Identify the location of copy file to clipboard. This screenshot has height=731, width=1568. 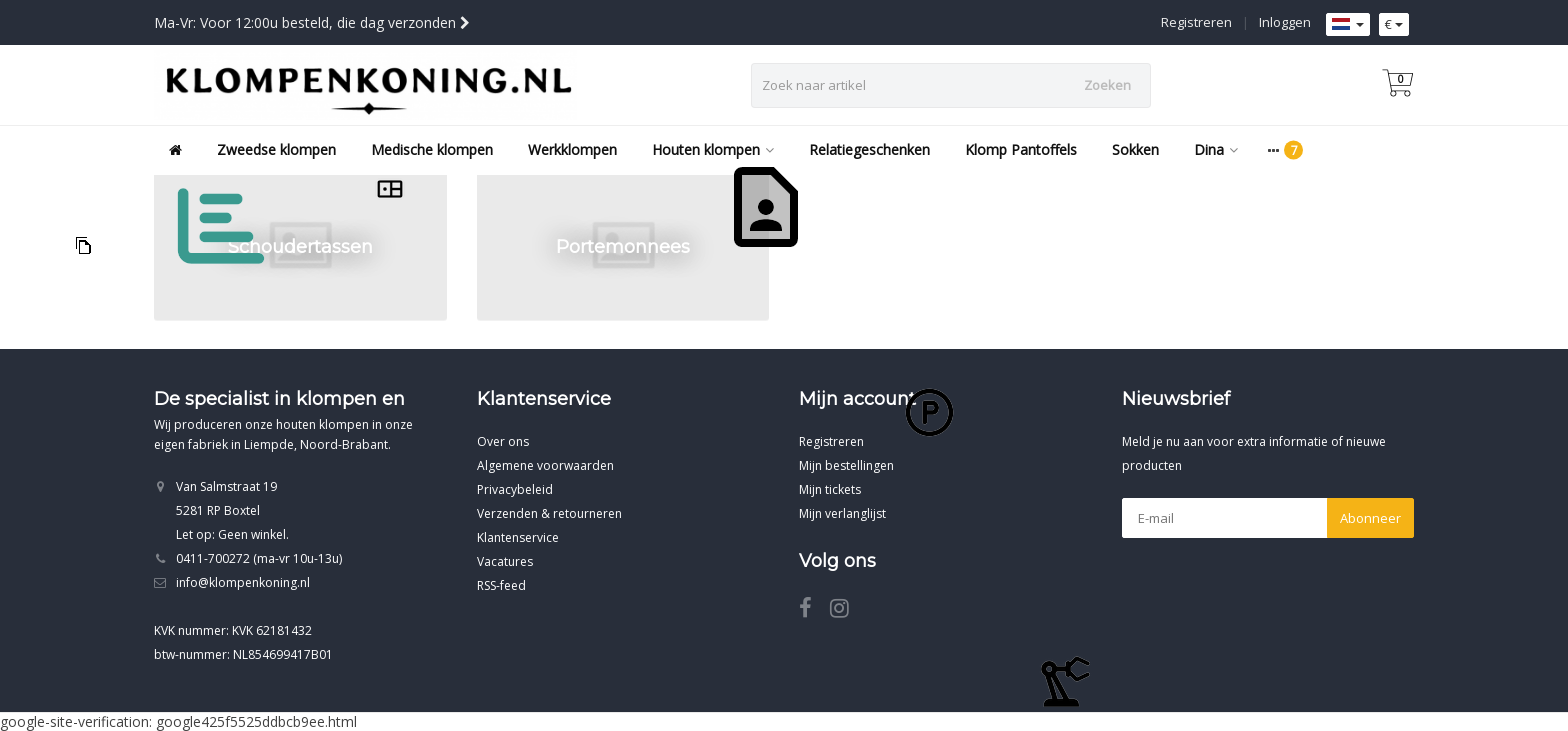
(83, 245).